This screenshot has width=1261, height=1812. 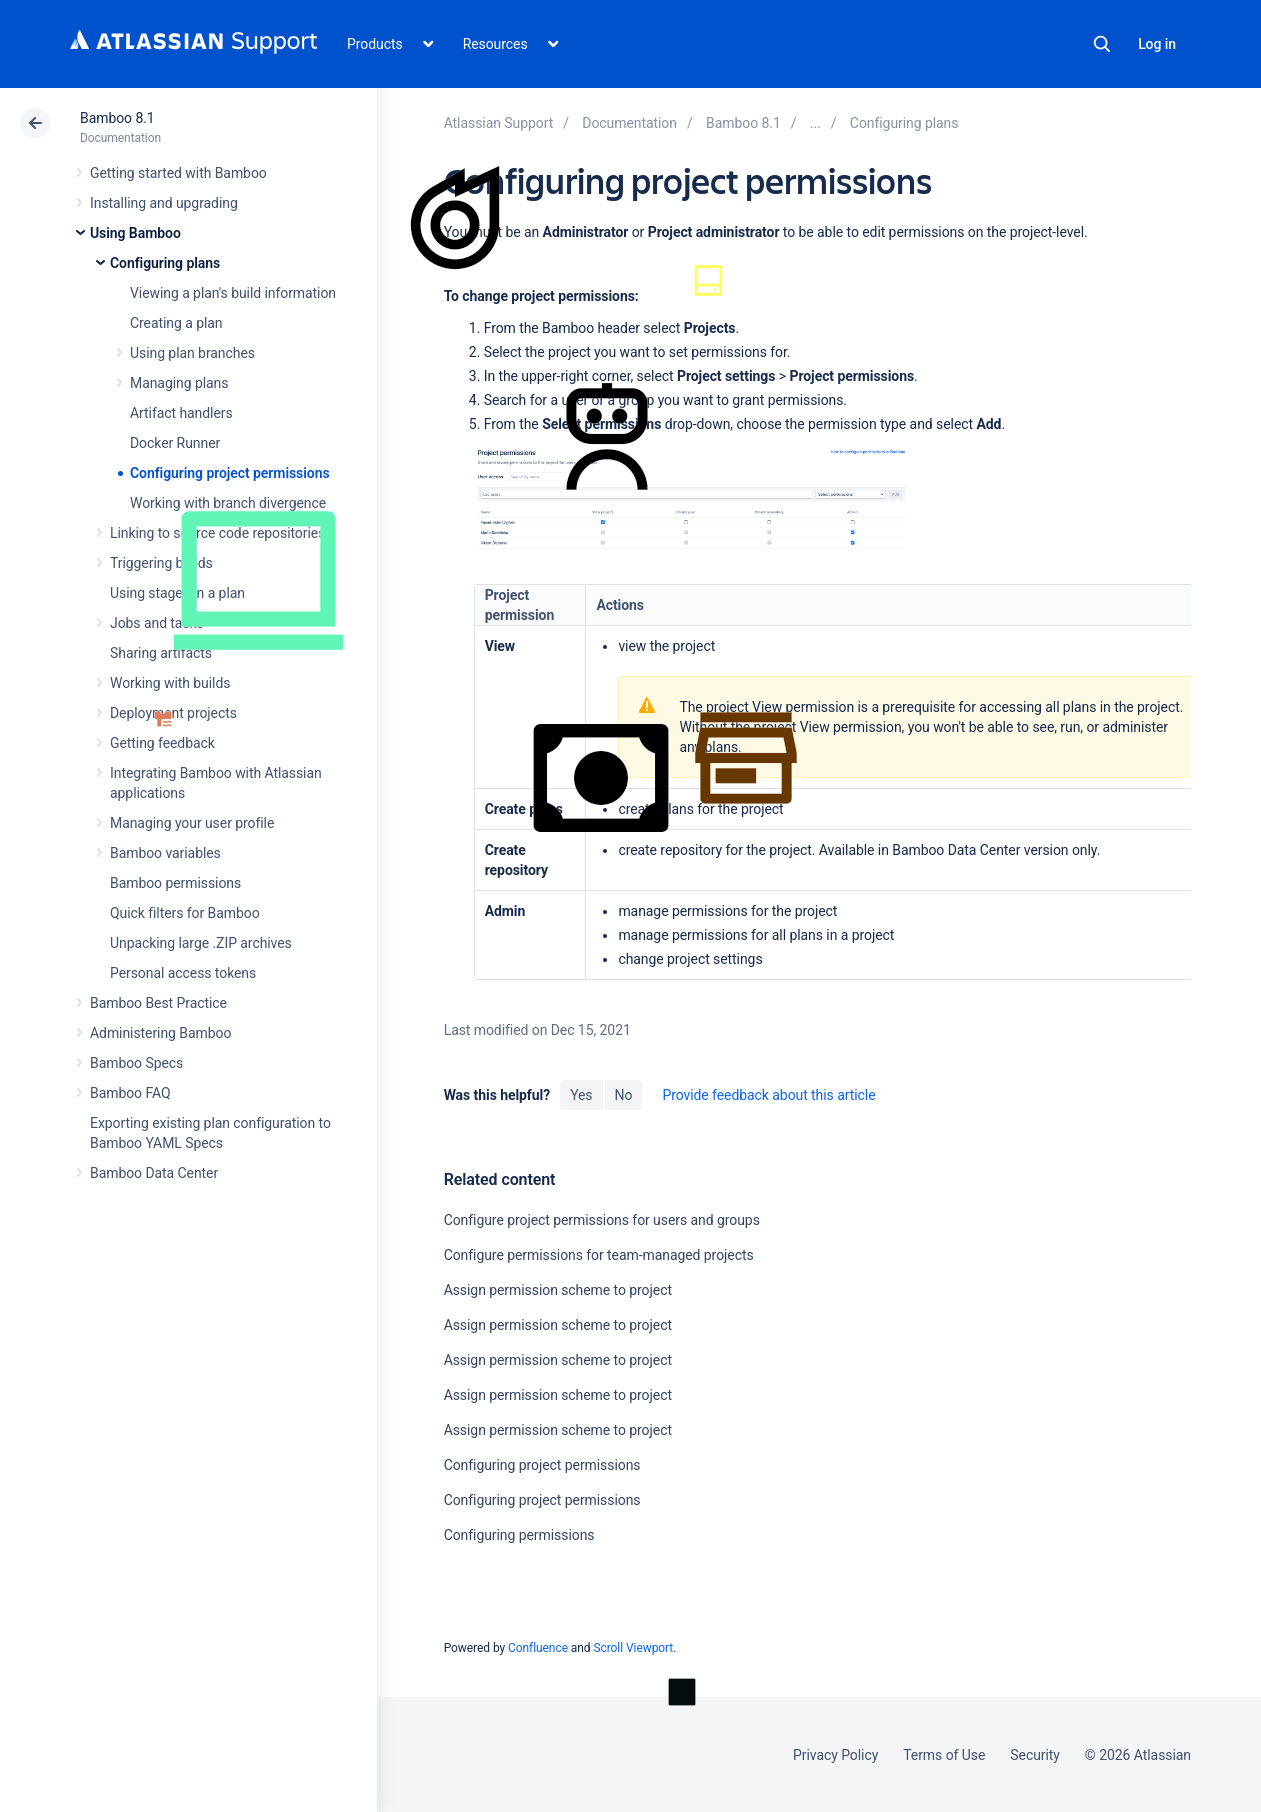 I want to click on browse or open the store, so click(x=746, y=758).